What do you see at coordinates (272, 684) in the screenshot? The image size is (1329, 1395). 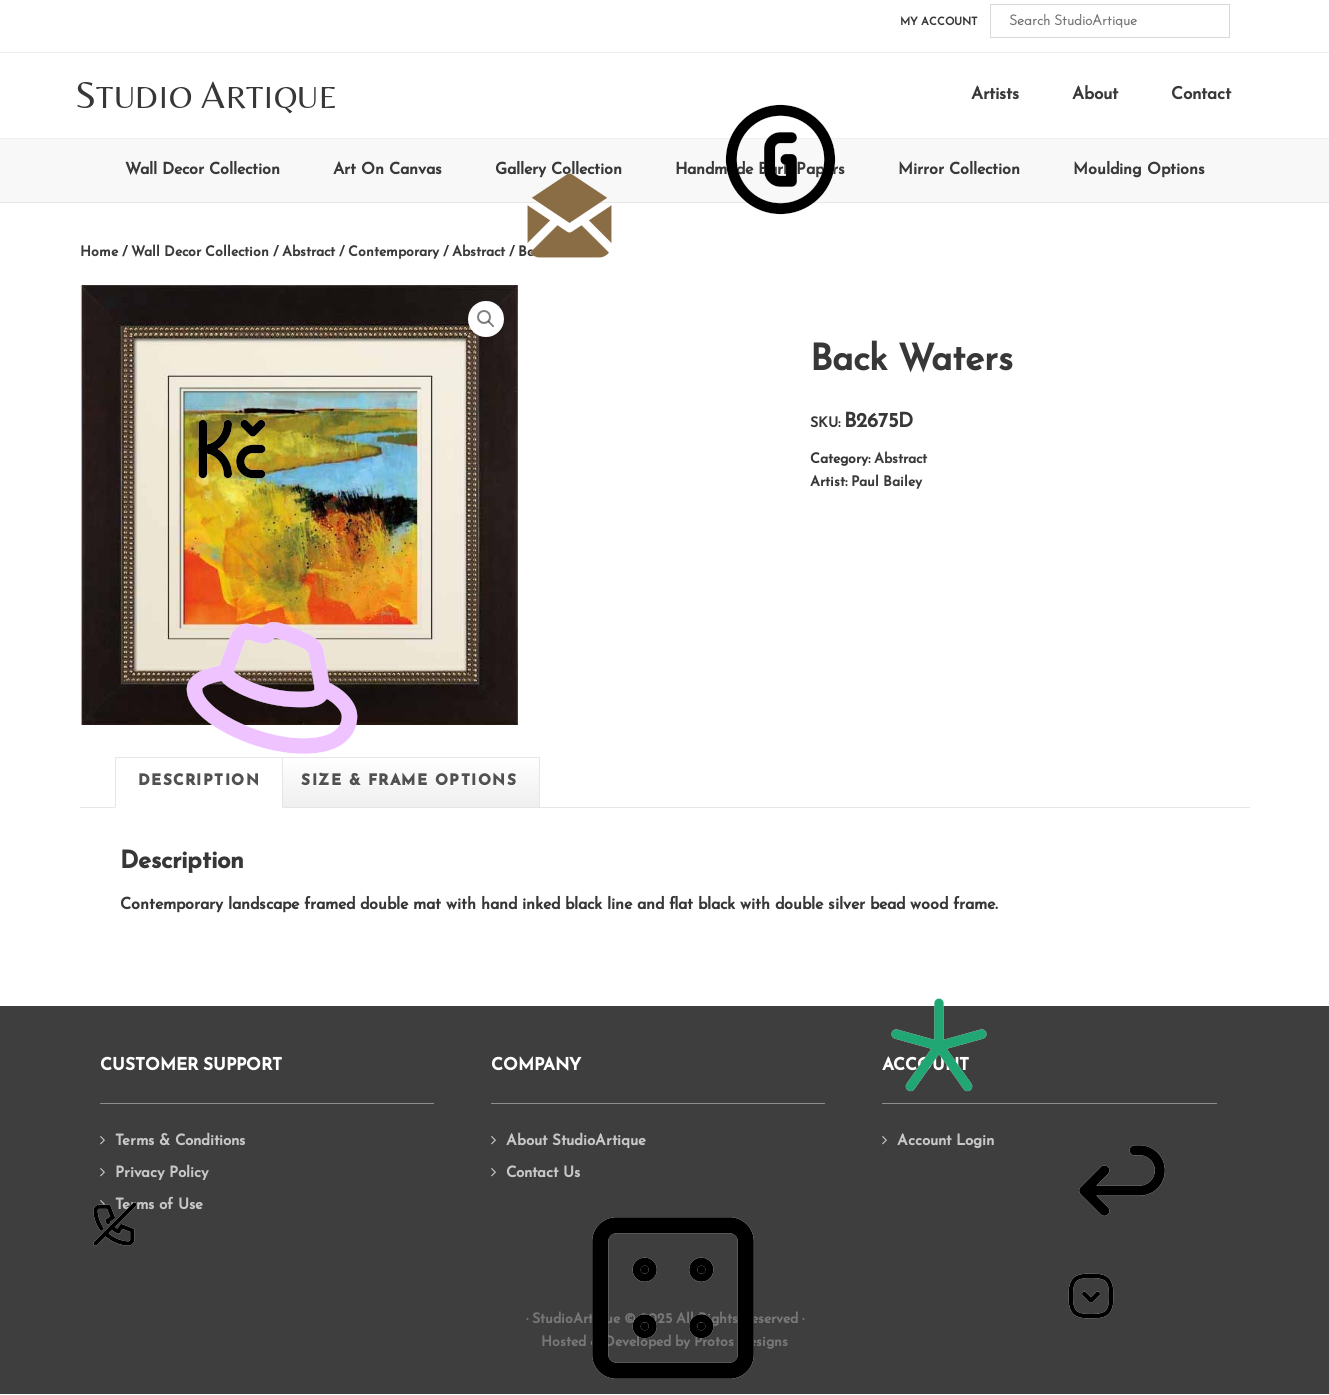 I see `Red Hat brand logo` at bounding box center [272, 684].